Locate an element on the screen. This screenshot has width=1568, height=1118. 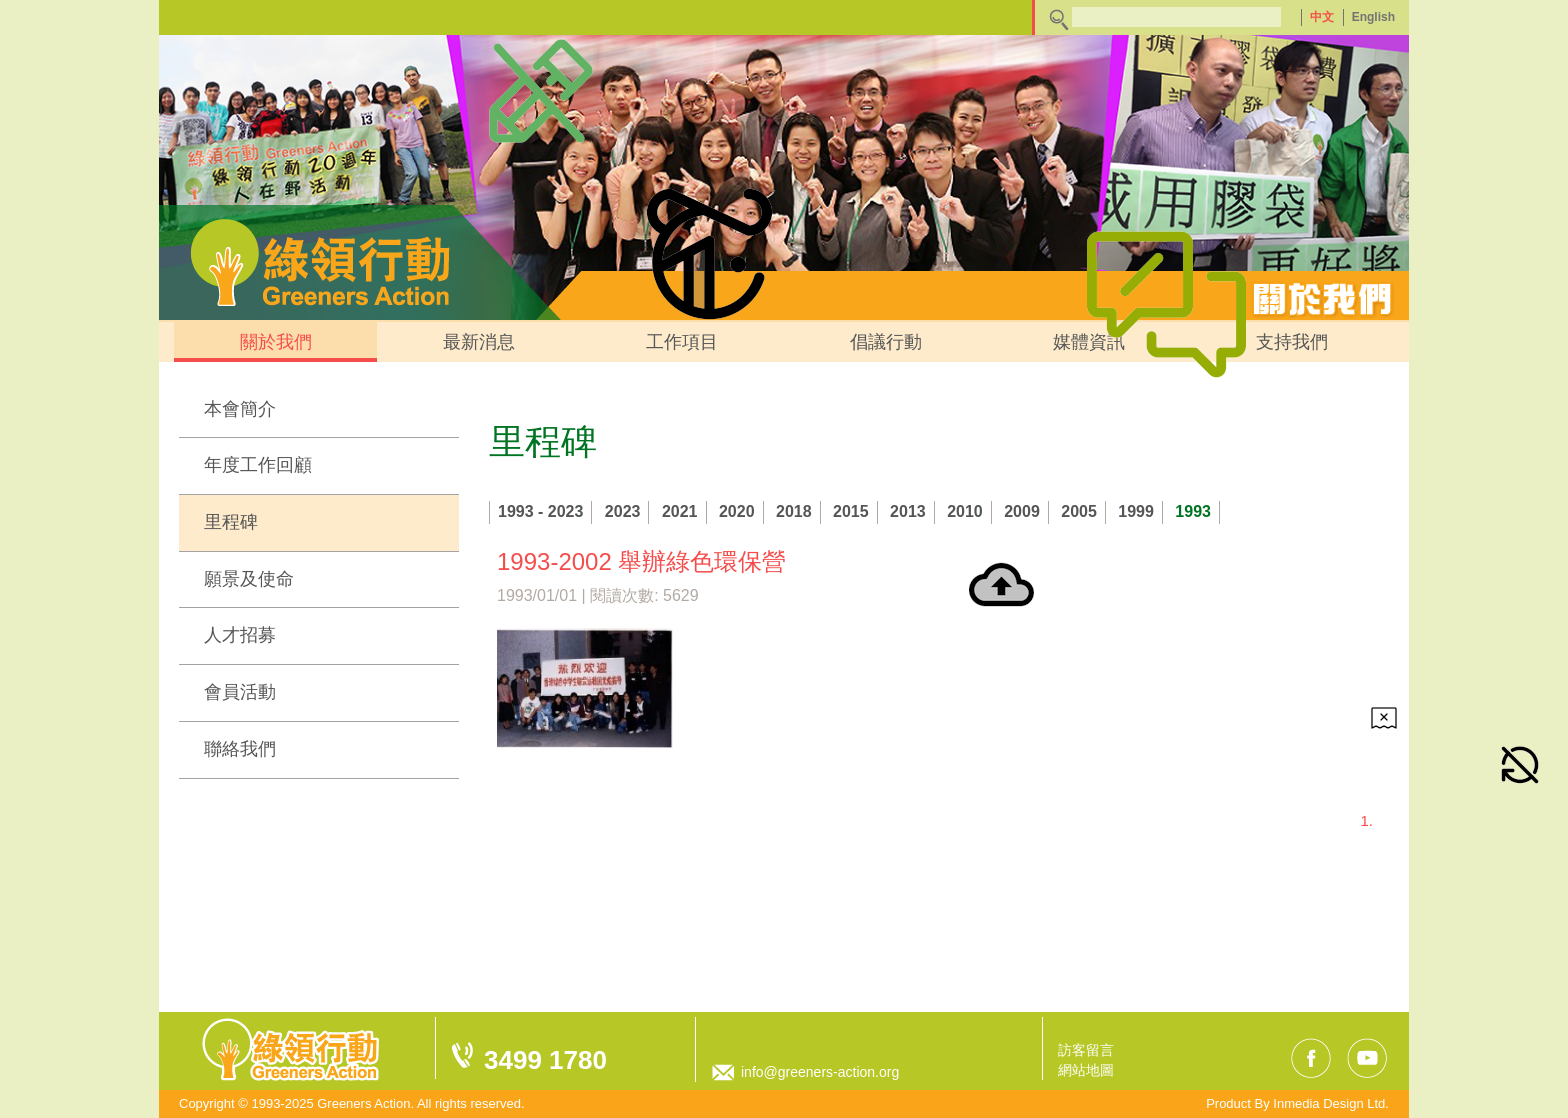
cancel or void a receipt is located at coordinates (1384, 718).